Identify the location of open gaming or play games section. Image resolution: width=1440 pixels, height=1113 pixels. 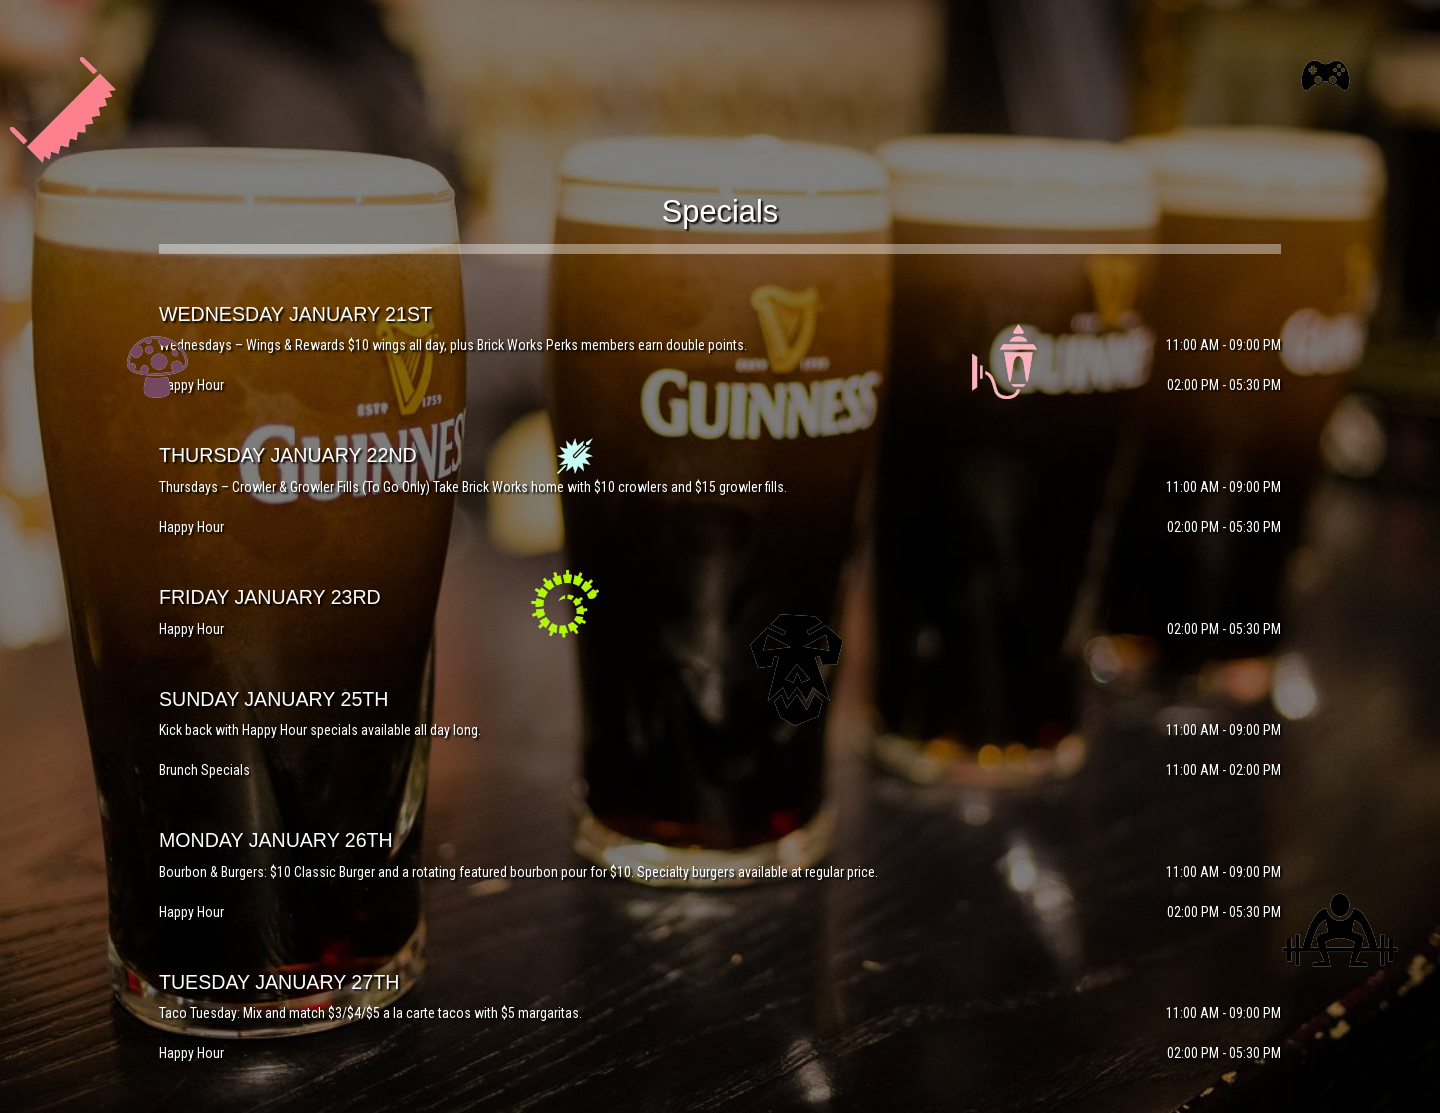
(1325, 75).